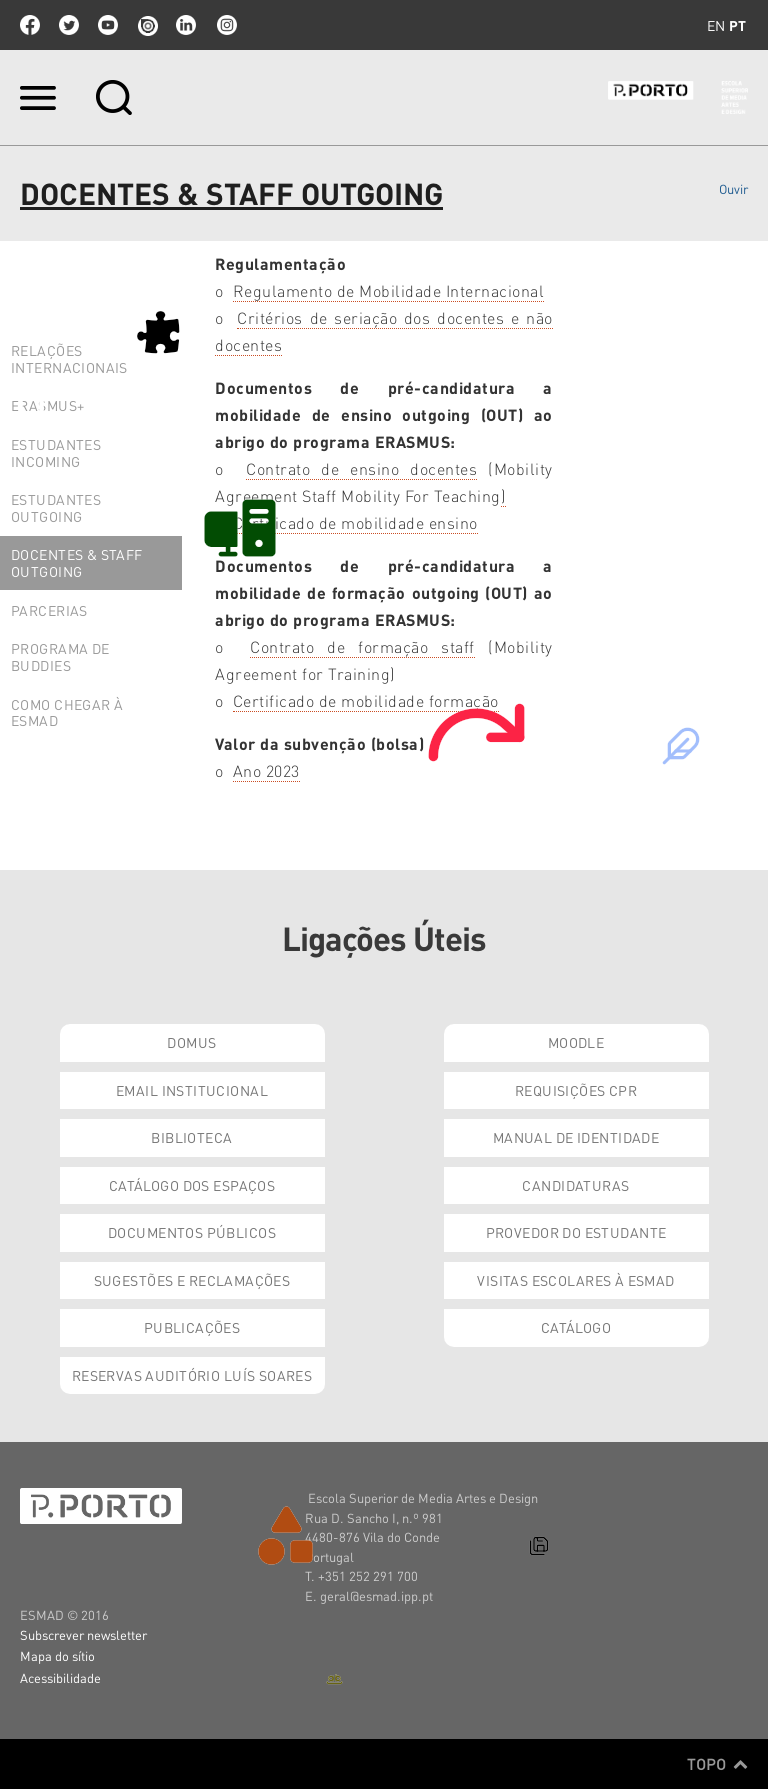 Image resolution: width=768 pixels, height=1789 pixels. I want to click on redo the last undone action, so click(476, 732).